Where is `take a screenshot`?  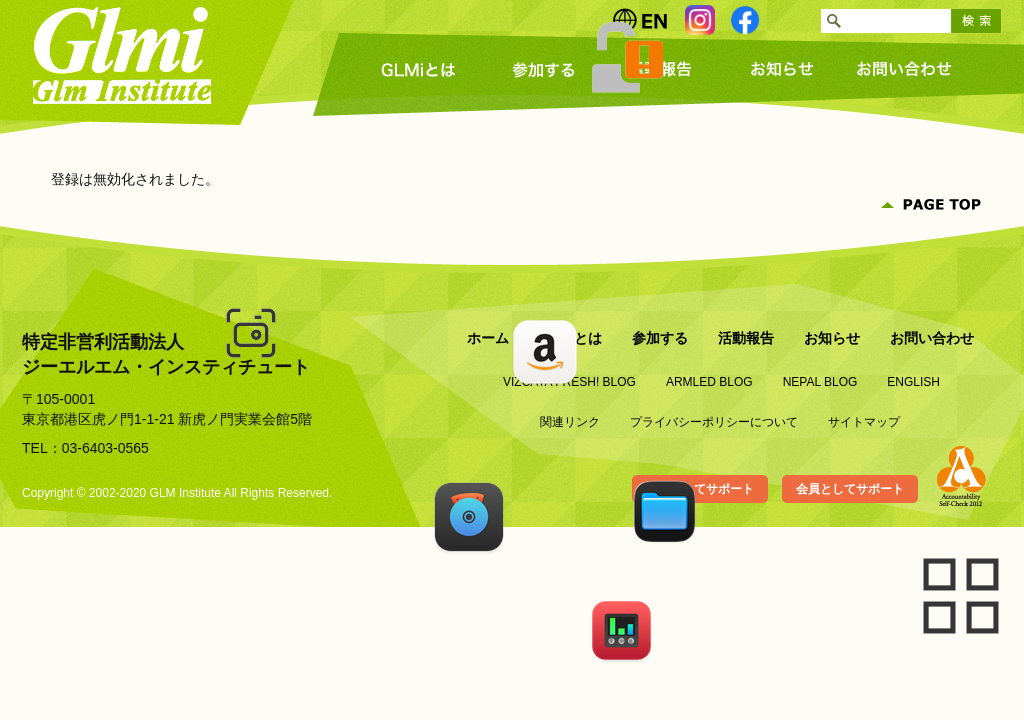
take a screenshot is located at coordinates (251, 333).